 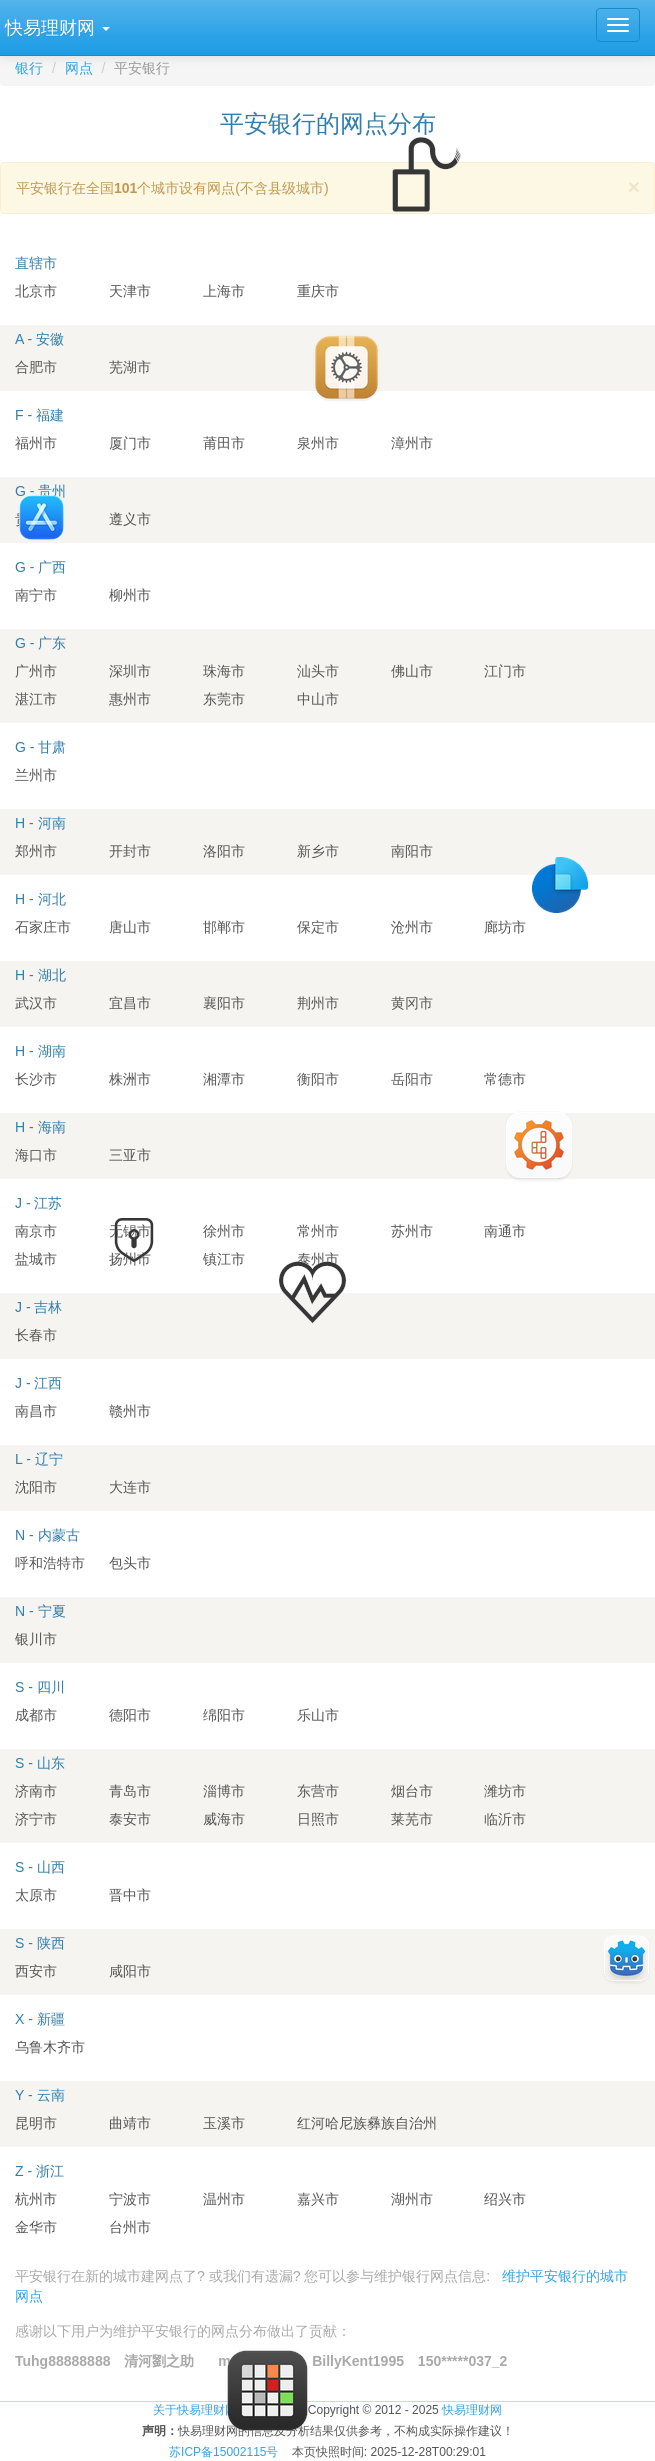 What do you see at coordinates (134, 1240) in the screenshot?
I see `access device security settings` at bounding box center [134, 1240].